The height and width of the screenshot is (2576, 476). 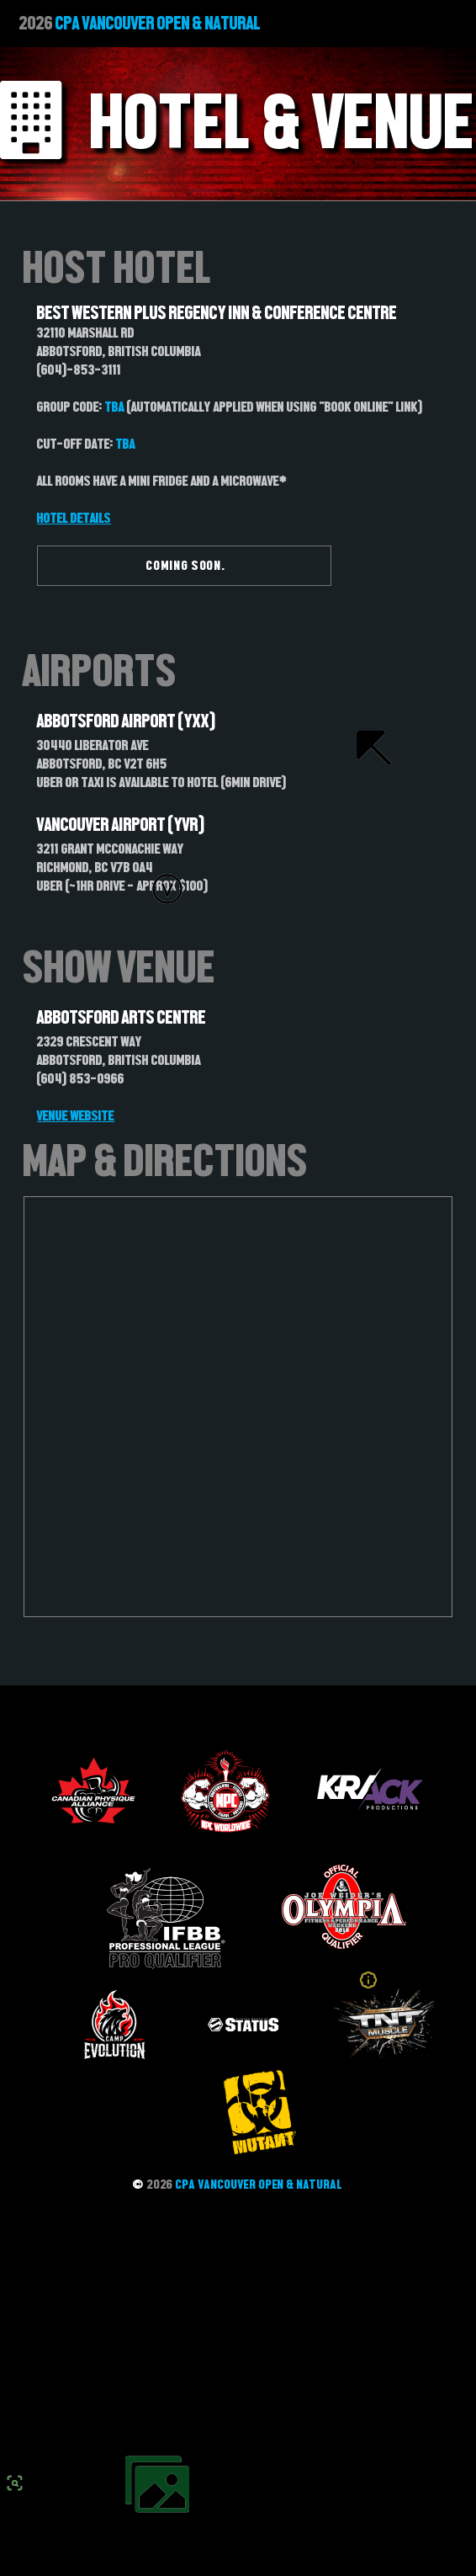 What do you see at coordinates (373, 748) in the screenshot?
I see `navigate back to previous screen` at bounding box center [373, 748].